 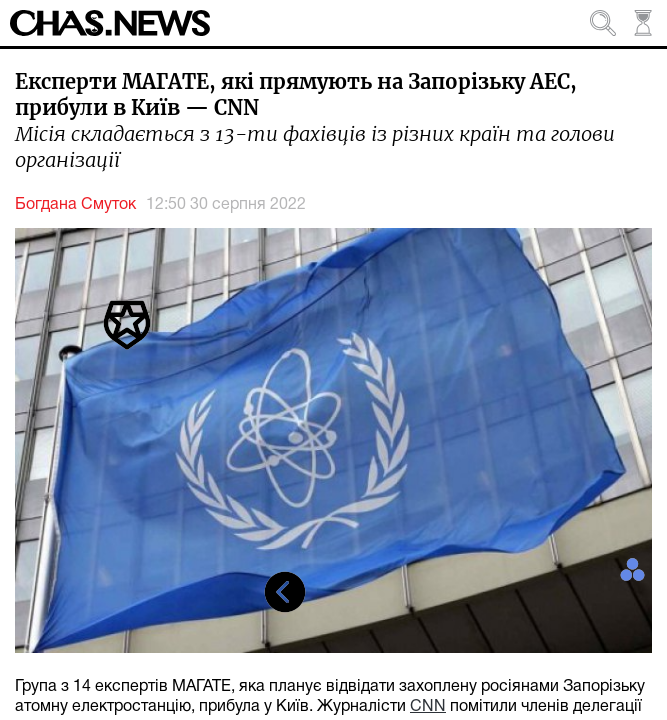 I want to click on auth0 identity platform logo, so click(x=127, y=324).